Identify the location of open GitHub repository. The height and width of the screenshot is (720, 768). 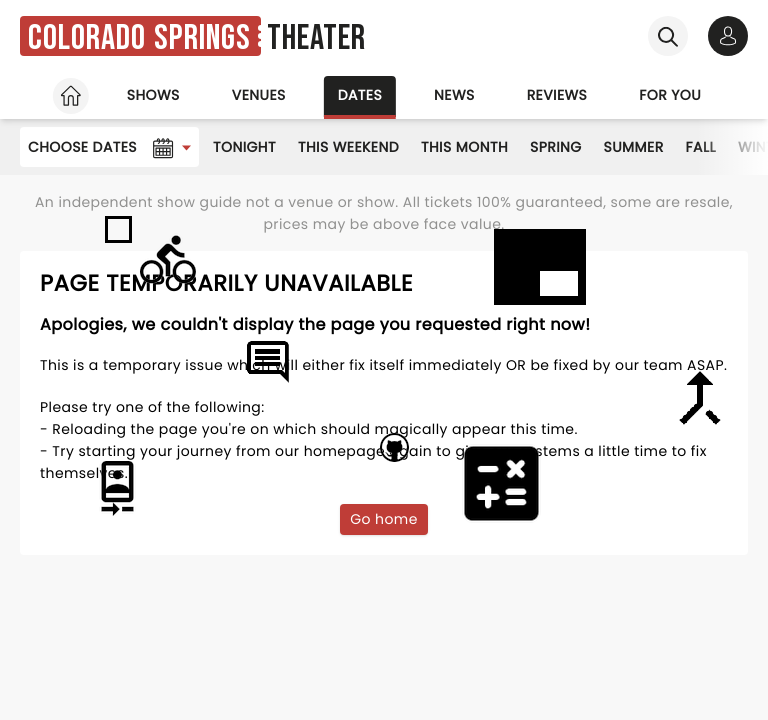
(394, 447).